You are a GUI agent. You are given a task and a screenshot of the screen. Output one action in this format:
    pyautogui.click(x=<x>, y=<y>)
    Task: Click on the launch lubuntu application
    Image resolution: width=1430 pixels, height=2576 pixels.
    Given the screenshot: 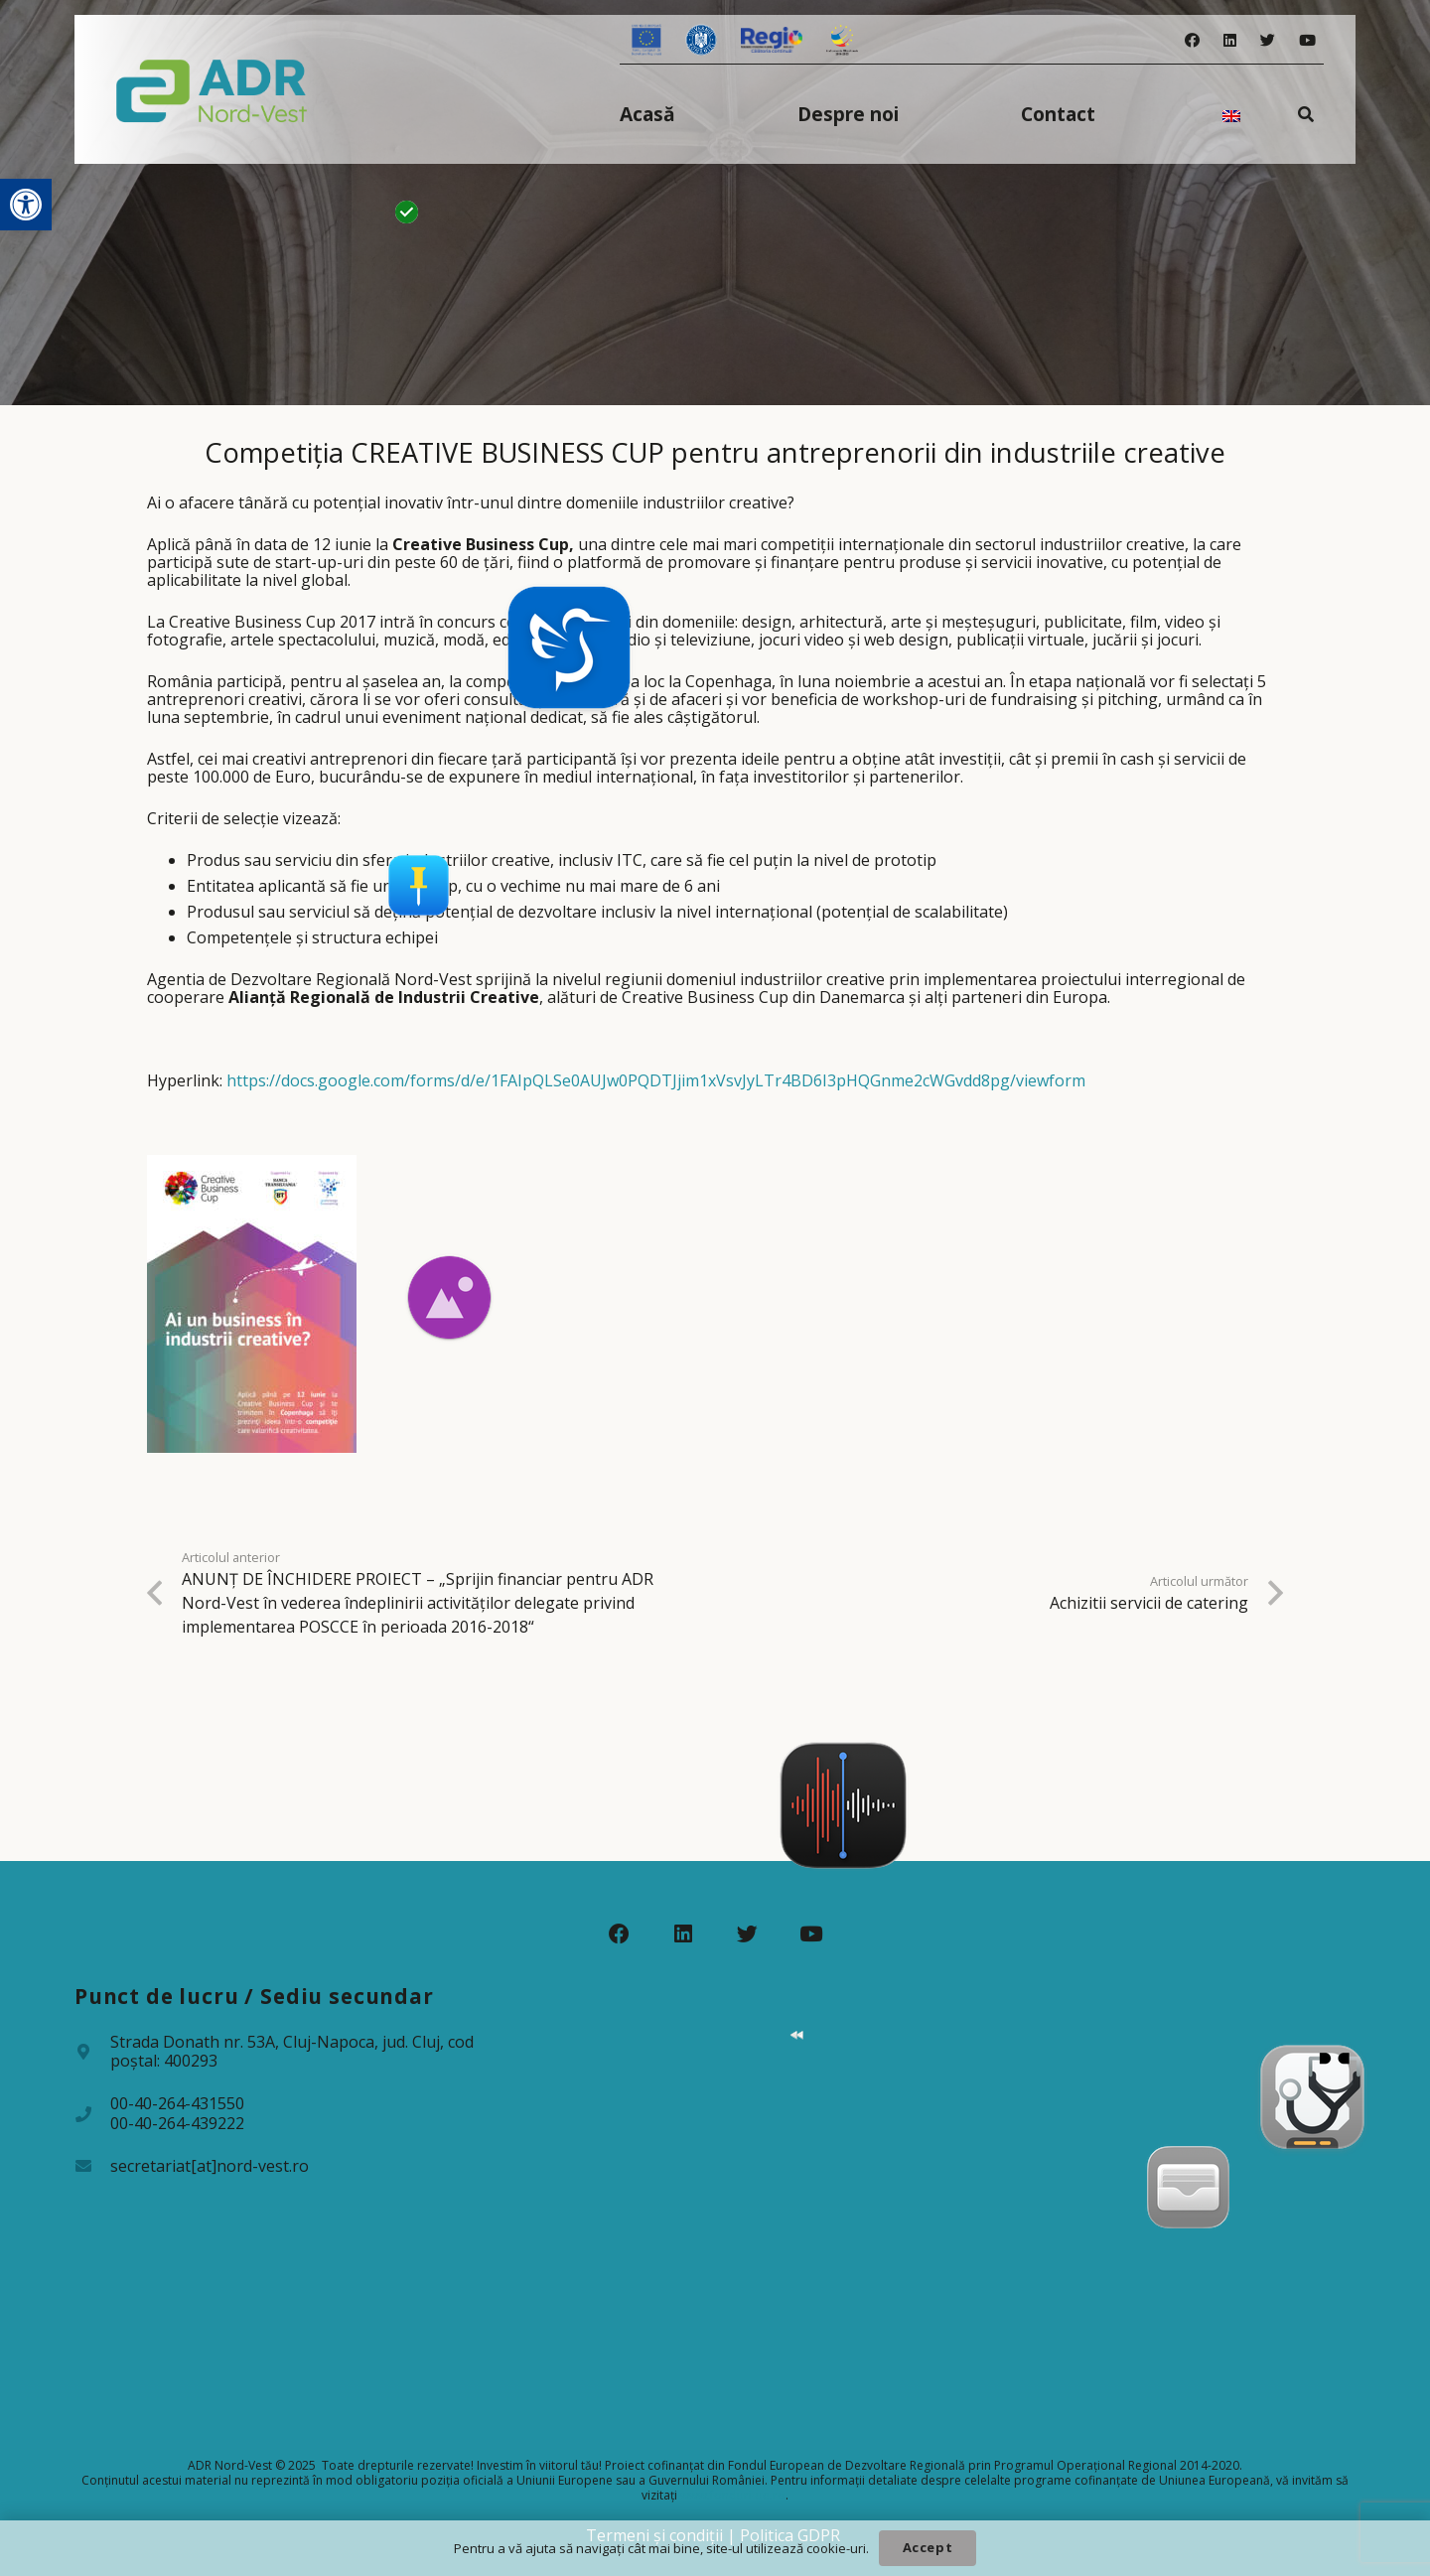 What is the action you would take?
    pyautogui.click(x=569, y=647)
    